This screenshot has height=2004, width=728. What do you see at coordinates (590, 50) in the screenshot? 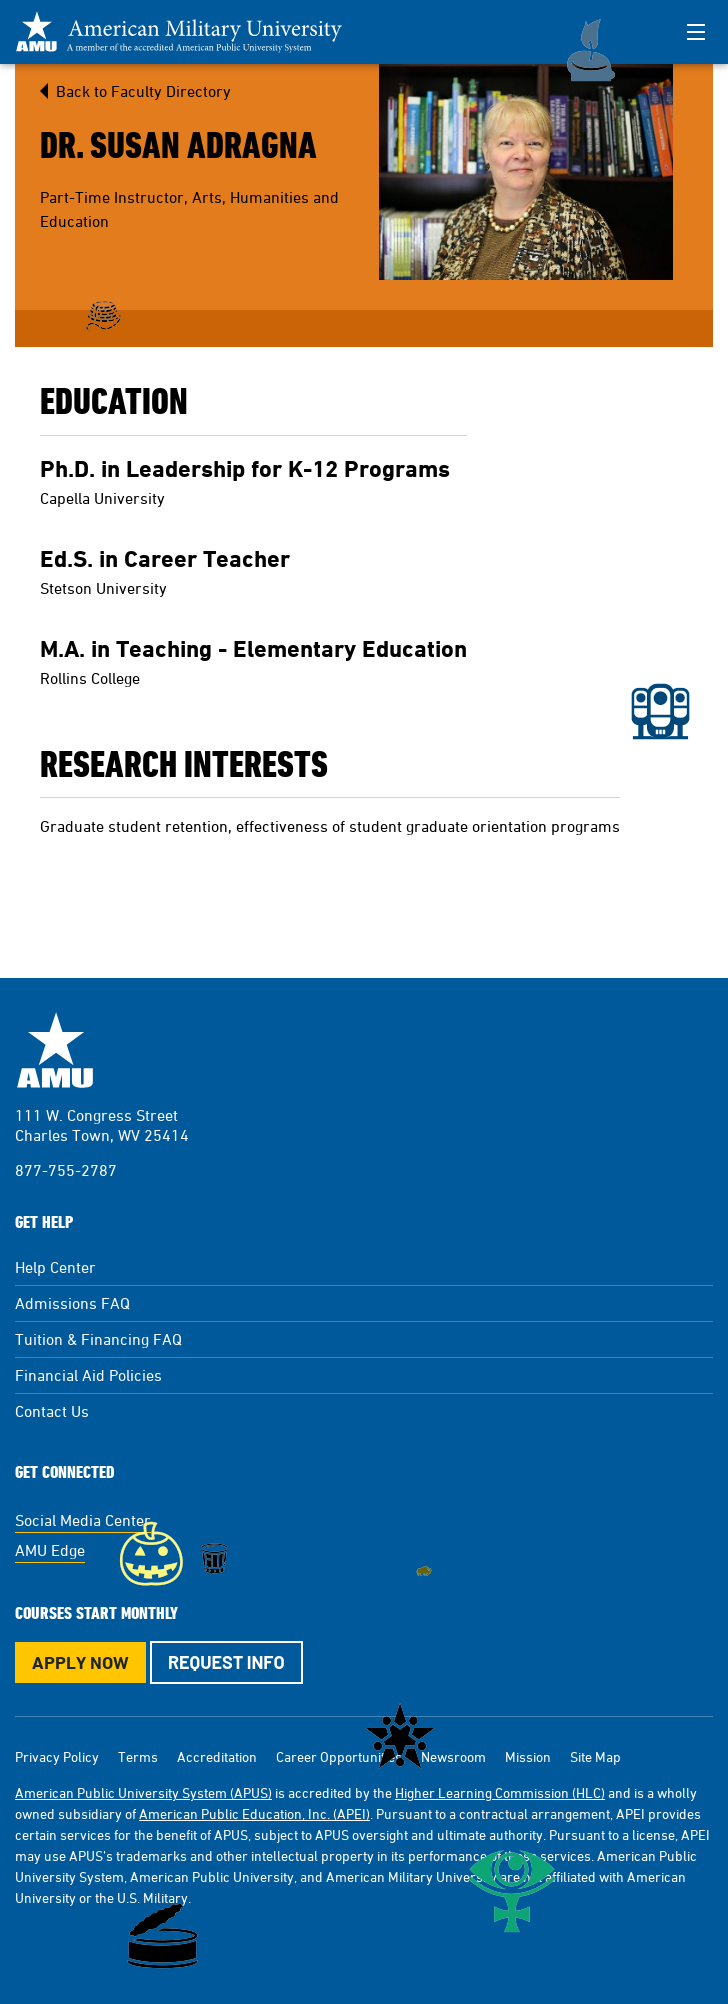
I see `indicates a lit candle or flame feature` at bounding box center [590, 50].